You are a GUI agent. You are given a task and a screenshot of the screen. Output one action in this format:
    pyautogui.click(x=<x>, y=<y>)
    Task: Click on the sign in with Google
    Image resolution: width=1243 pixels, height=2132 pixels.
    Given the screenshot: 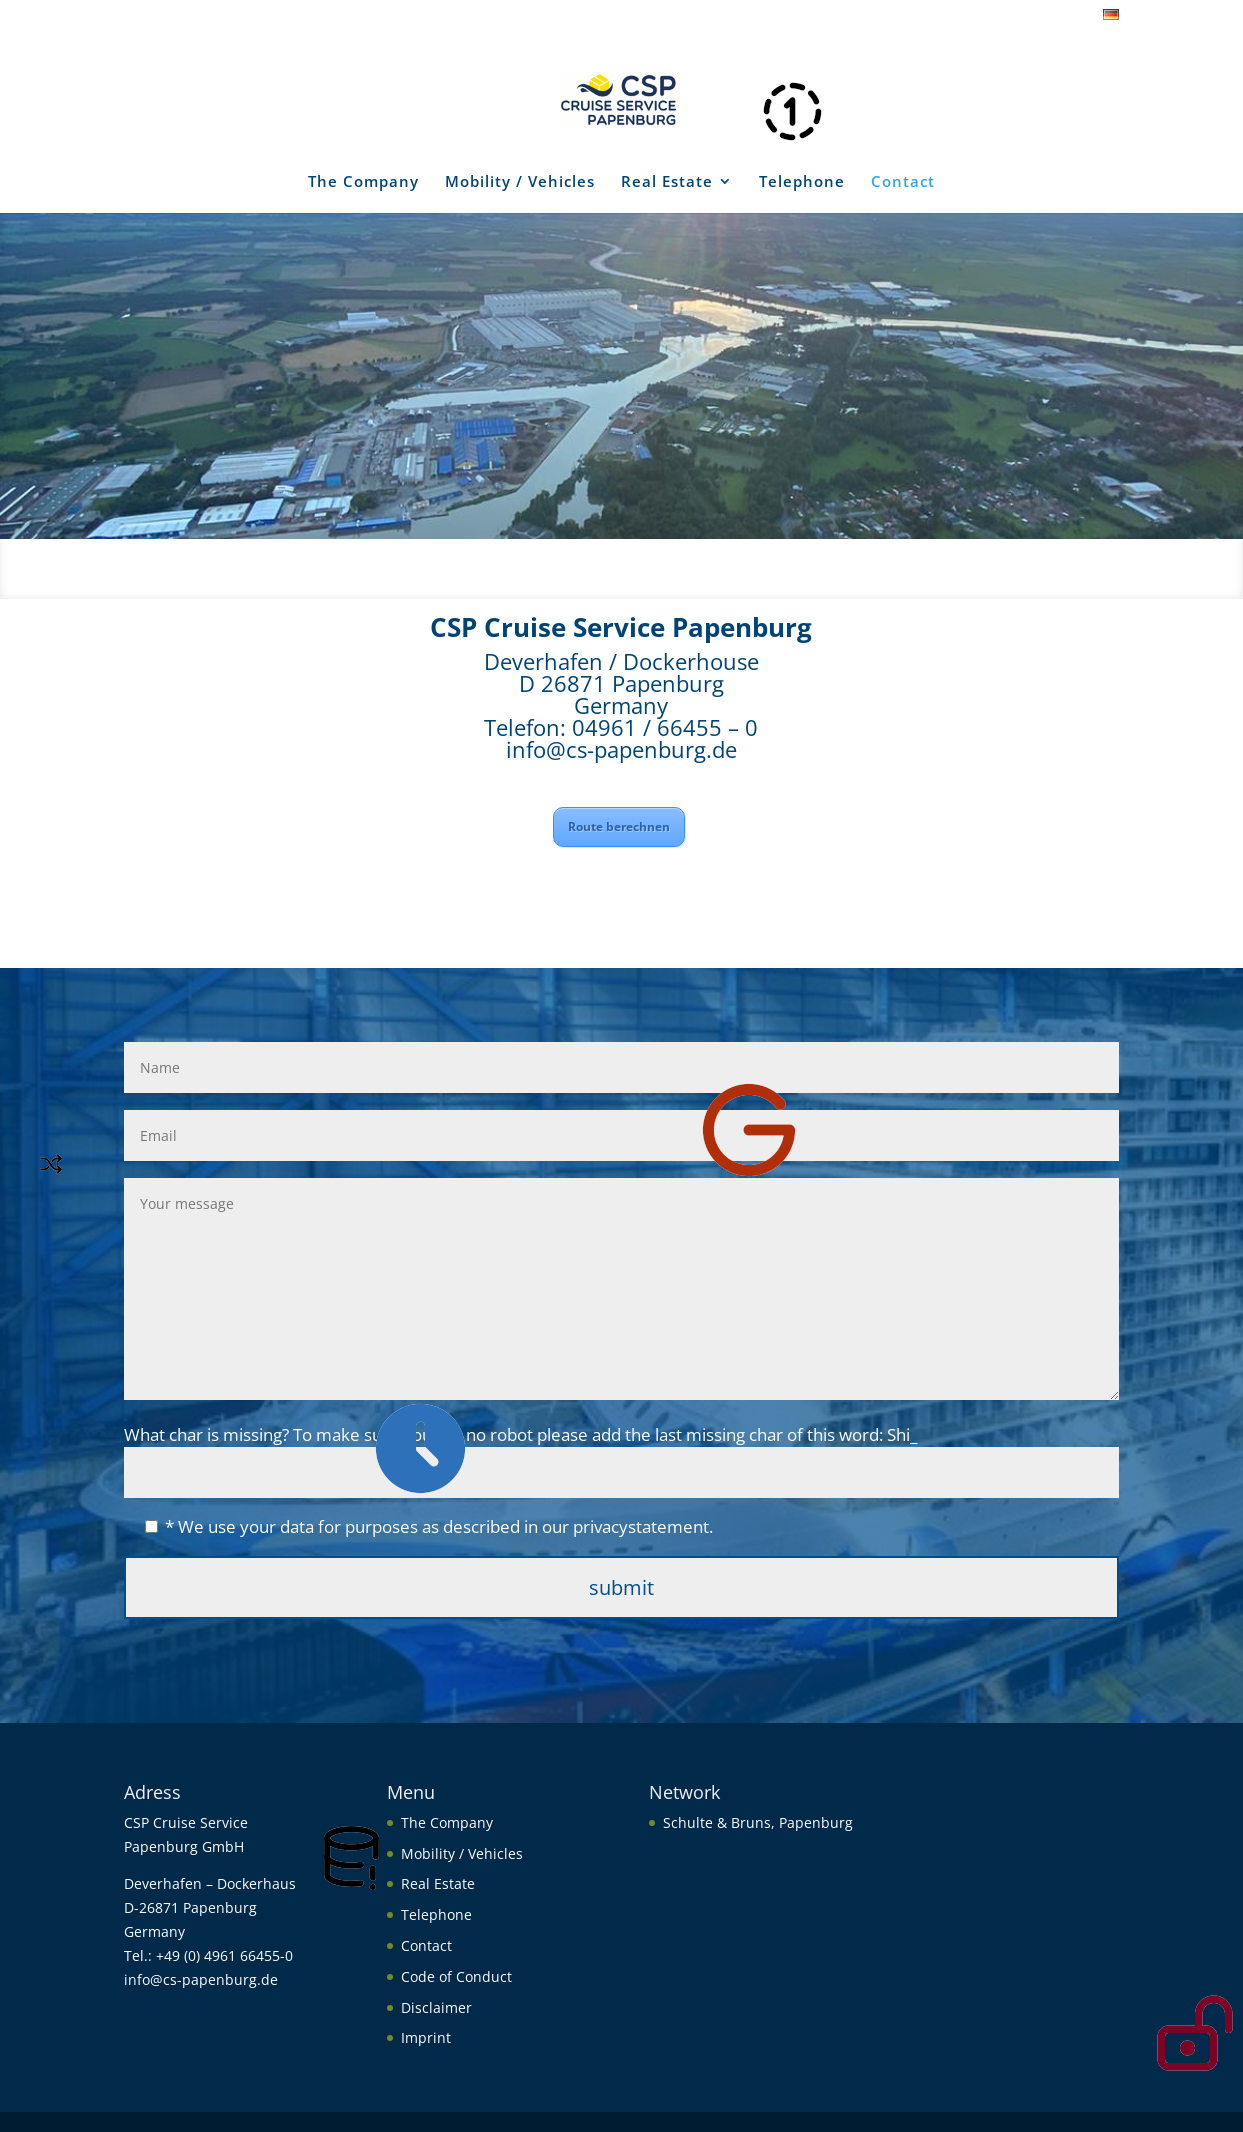 What is the action you would take?
    pyautogui.click(x=749, y=1130)
    